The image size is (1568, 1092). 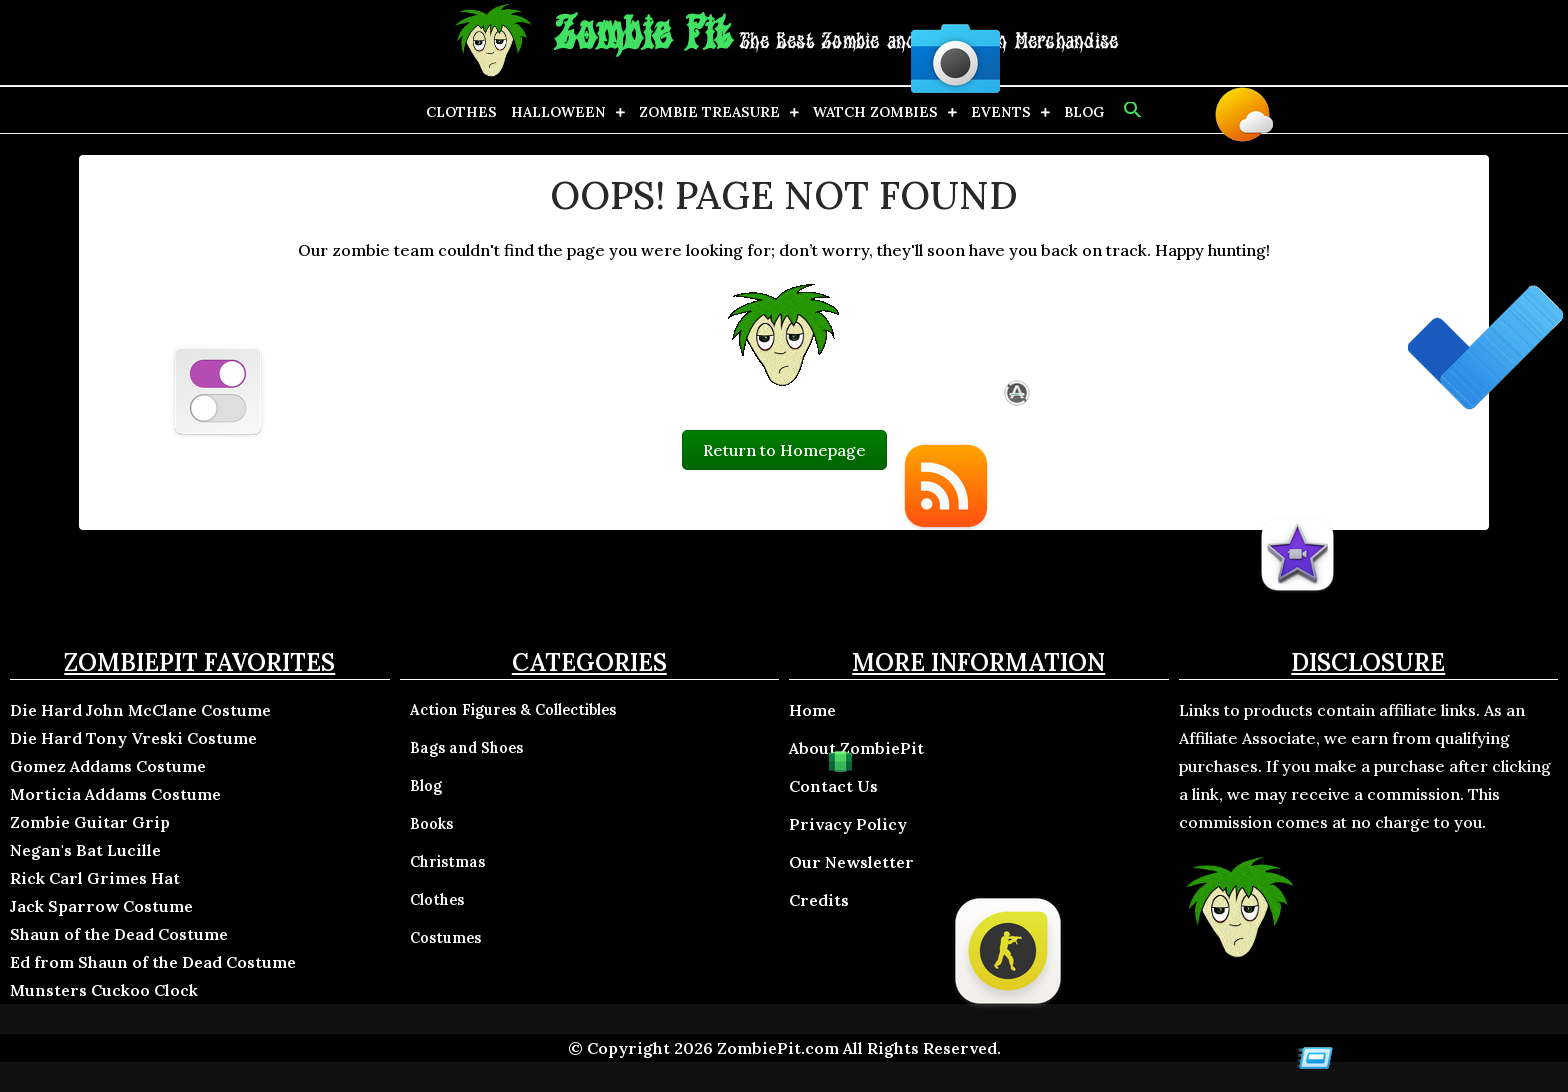 I want to click on open iMovie to edit videos, so click(x=1297, y=554).